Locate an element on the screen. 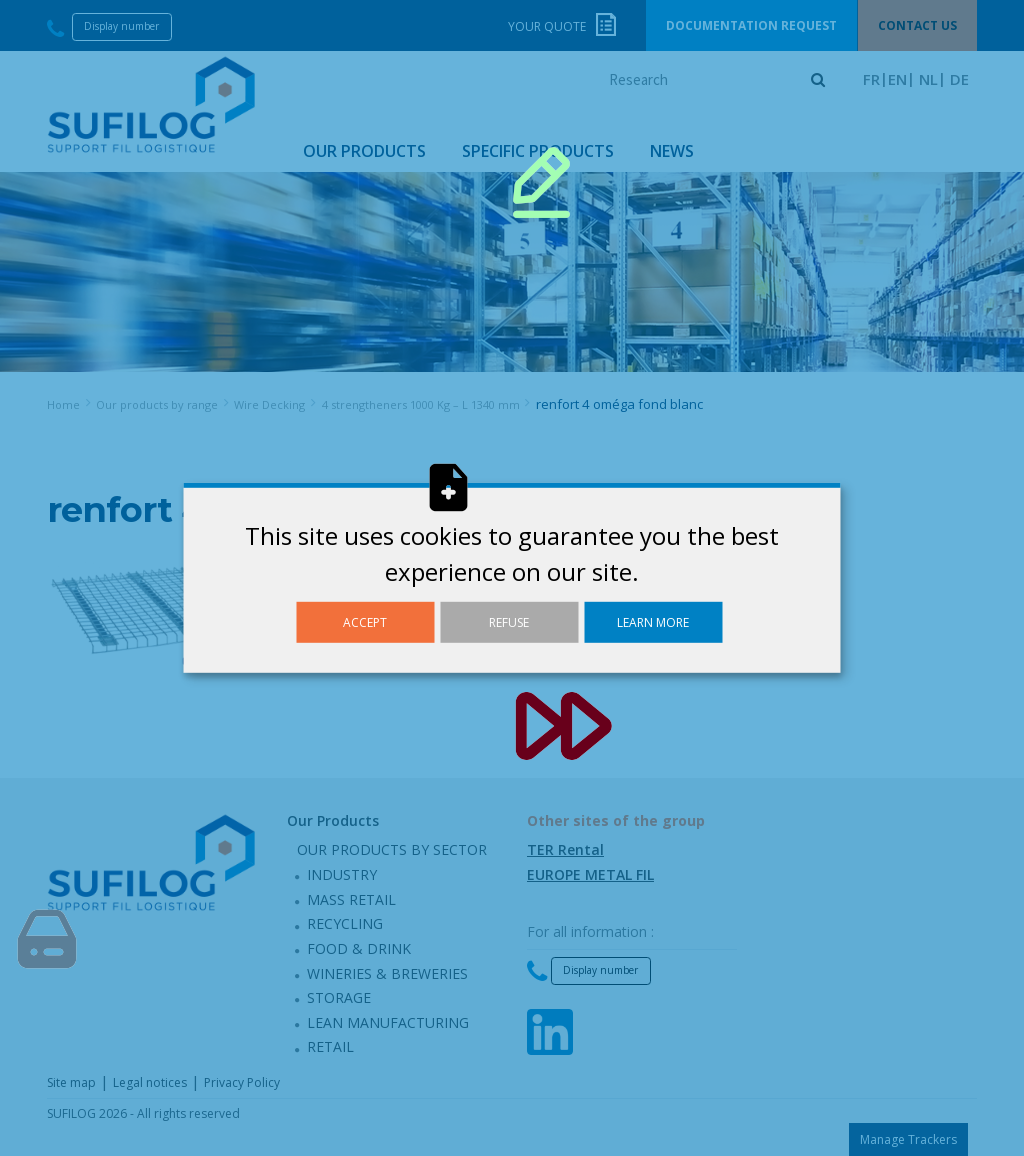  create a new file is located at coordinates (448, 487).